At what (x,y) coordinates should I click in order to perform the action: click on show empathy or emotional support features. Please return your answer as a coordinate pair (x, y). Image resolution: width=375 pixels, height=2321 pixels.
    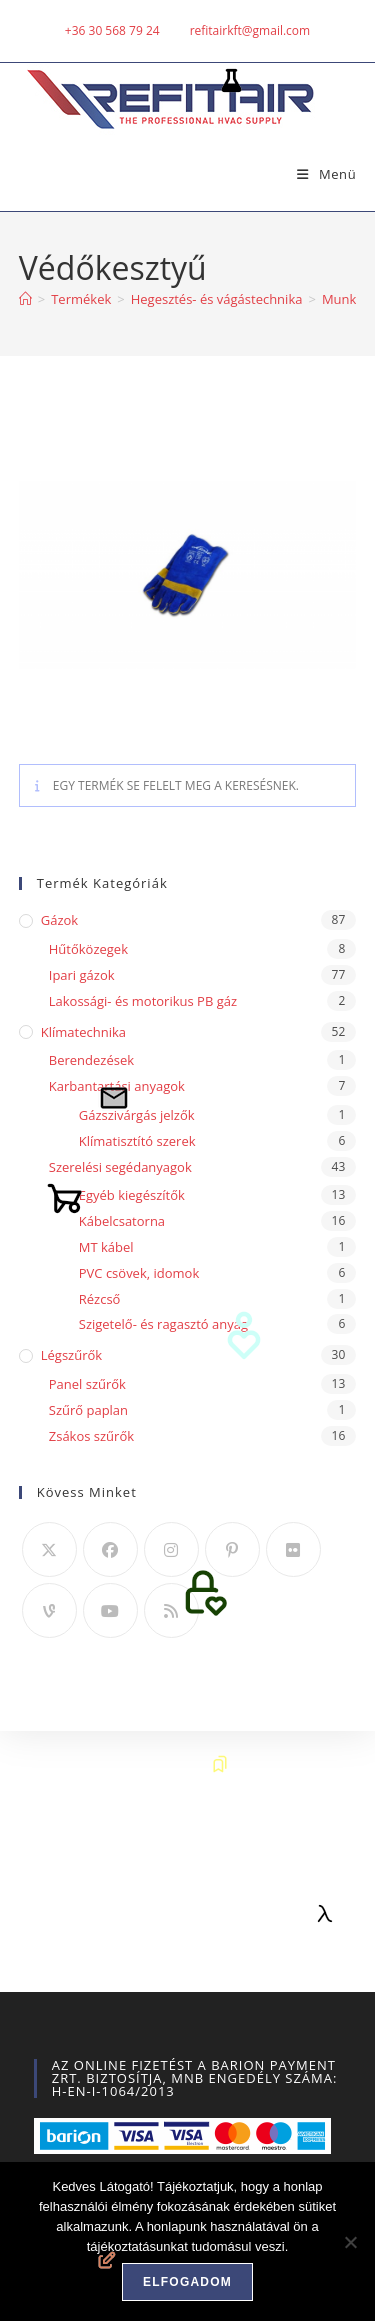
    Looking at the image, I should click on (244, 1335).